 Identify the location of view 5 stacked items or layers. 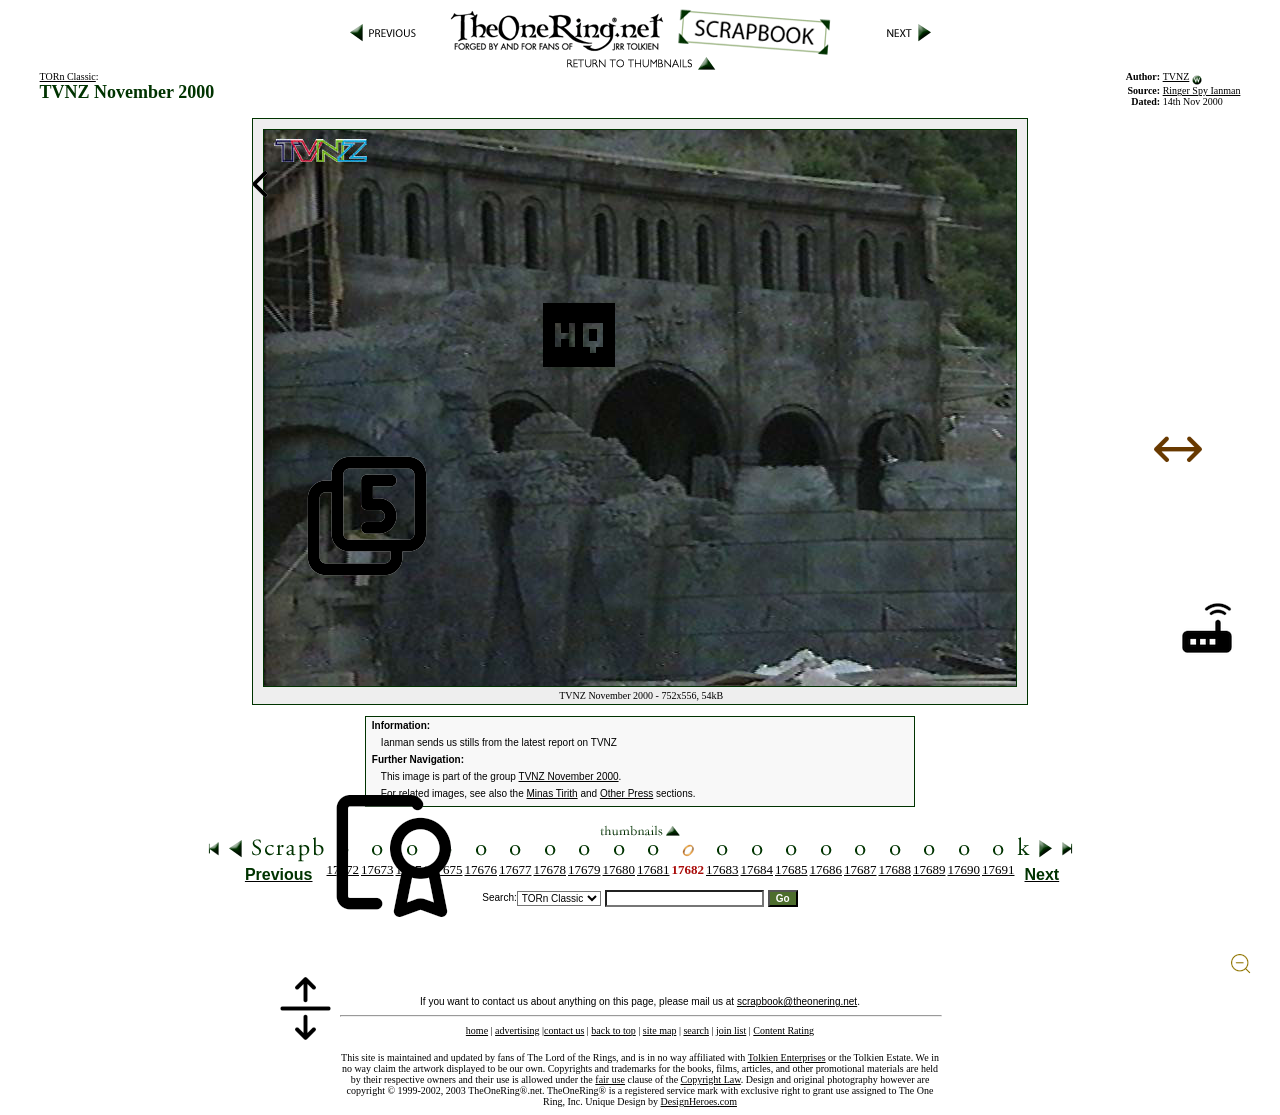
(367, 516).